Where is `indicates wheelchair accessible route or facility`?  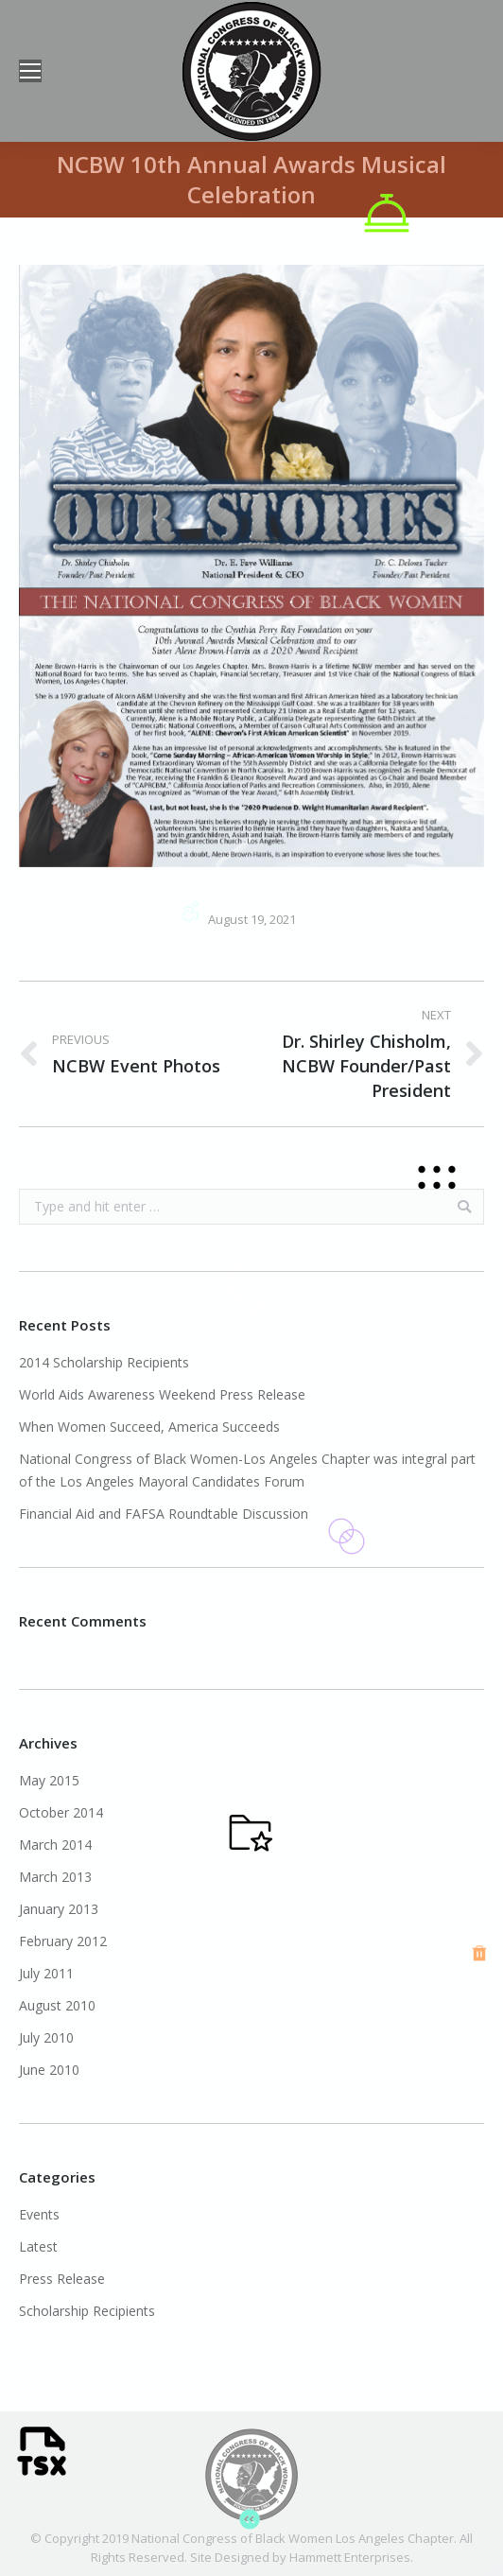
indicates wheelchair accessible route or facility is located at coordinates (191, 912).